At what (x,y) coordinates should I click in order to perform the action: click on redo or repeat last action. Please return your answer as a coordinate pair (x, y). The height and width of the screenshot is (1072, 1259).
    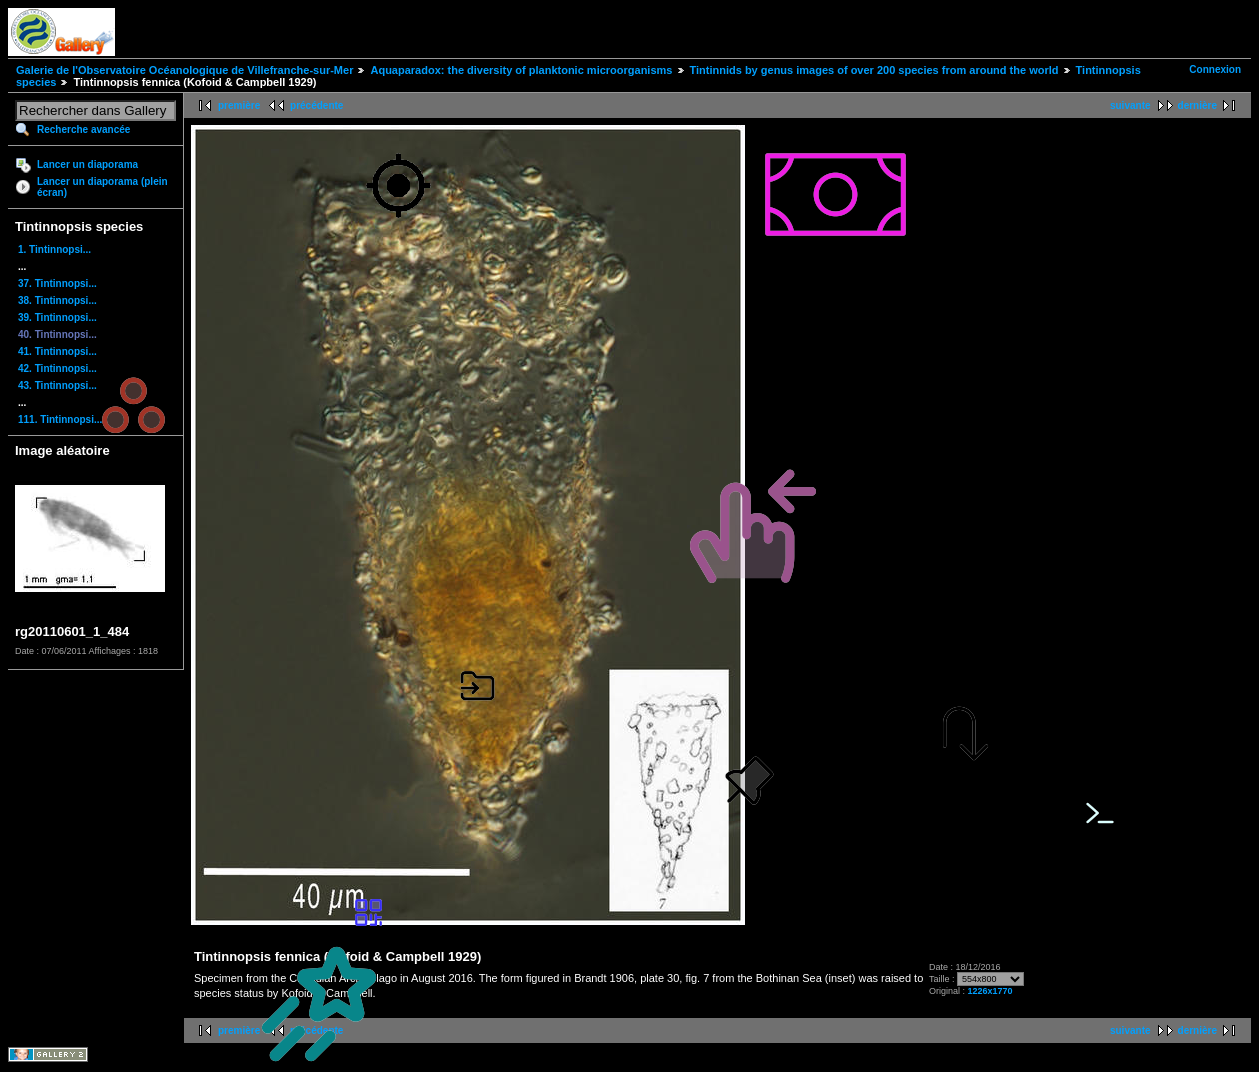
    Looking at the image, I should click on (963, 733).